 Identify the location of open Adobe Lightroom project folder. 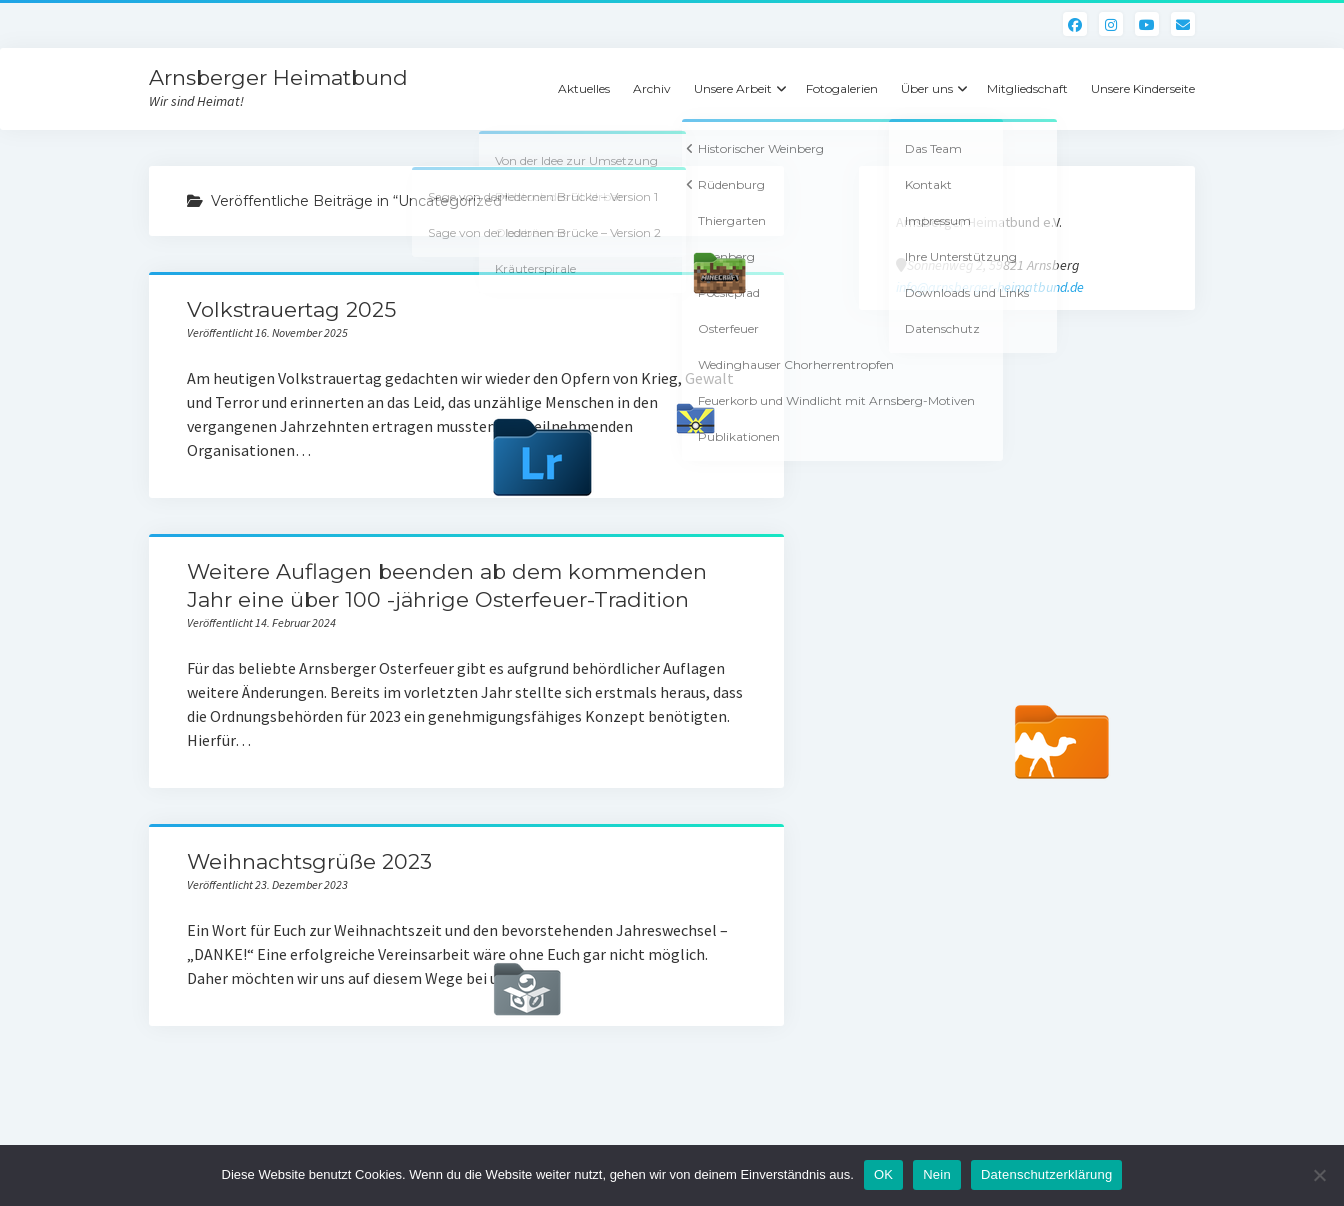
(542, 460).